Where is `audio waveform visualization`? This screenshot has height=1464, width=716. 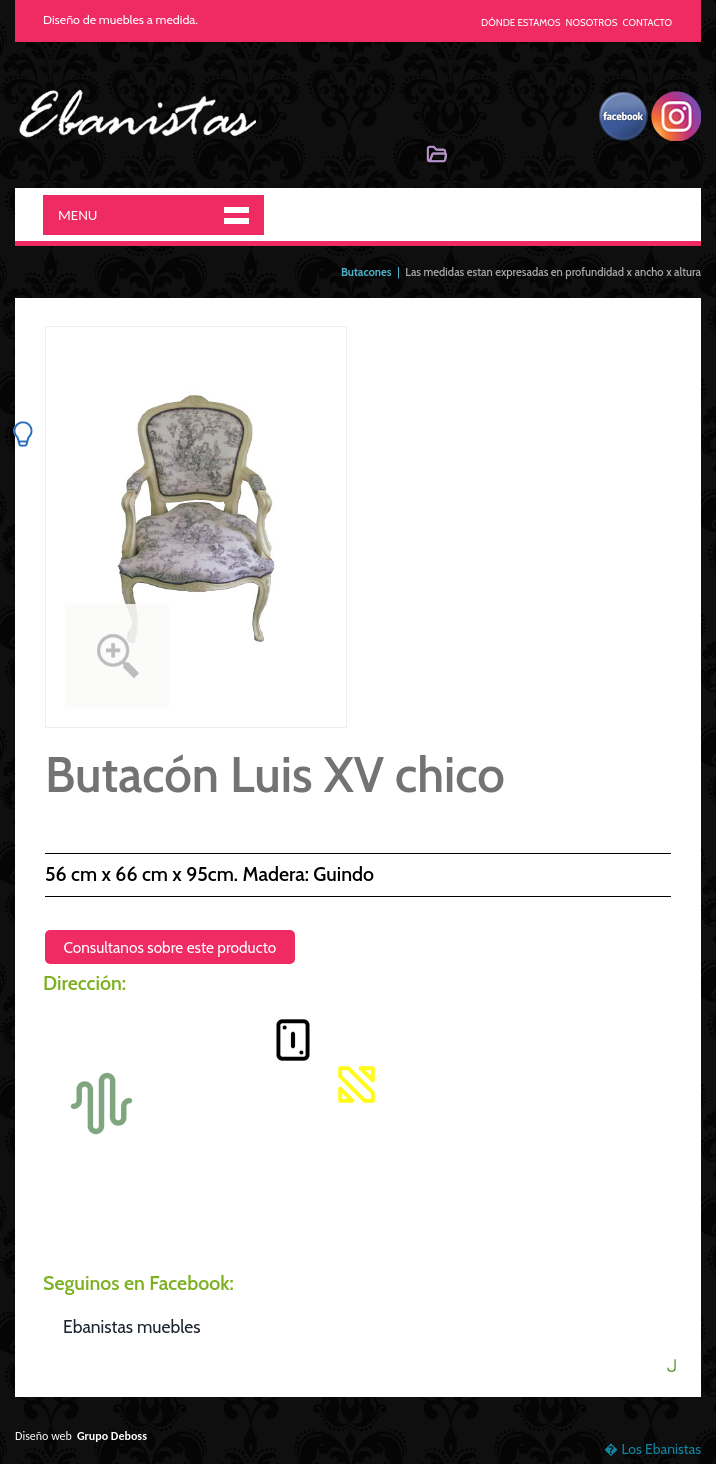
audio waveform visualization is located at coordinates (101, 1103).